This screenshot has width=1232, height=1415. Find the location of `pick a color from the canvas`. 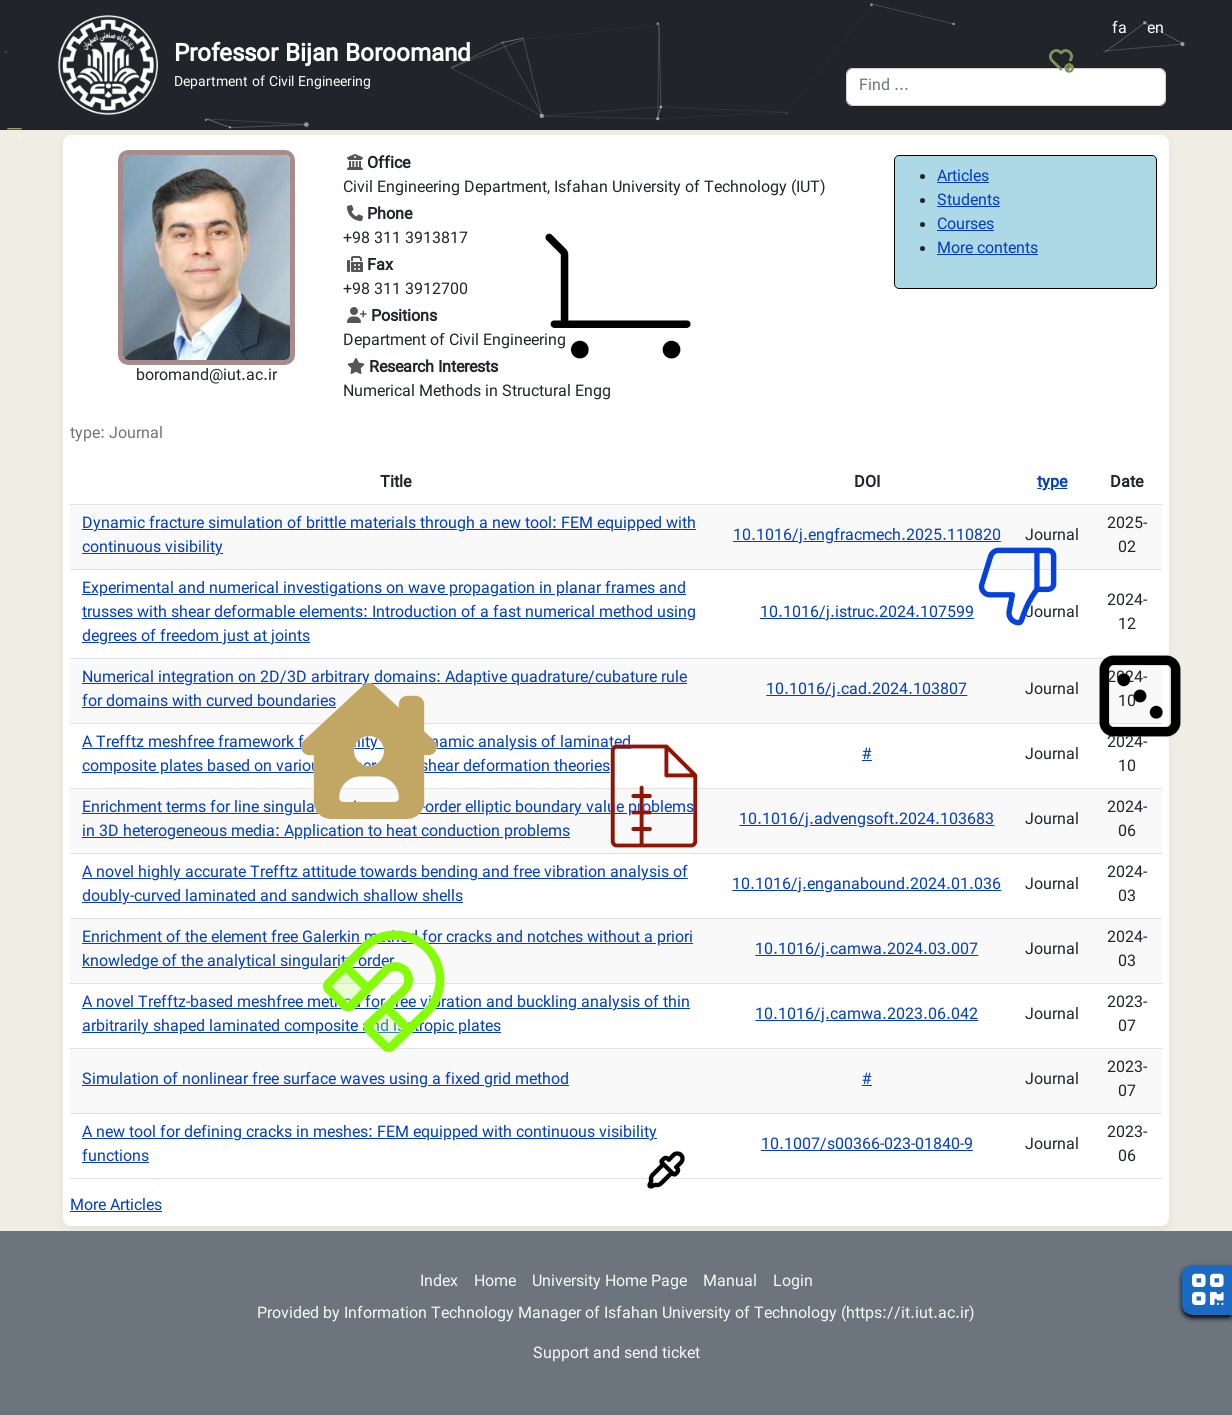

pick a color from the canvas is located at coordinates (666, 1170).